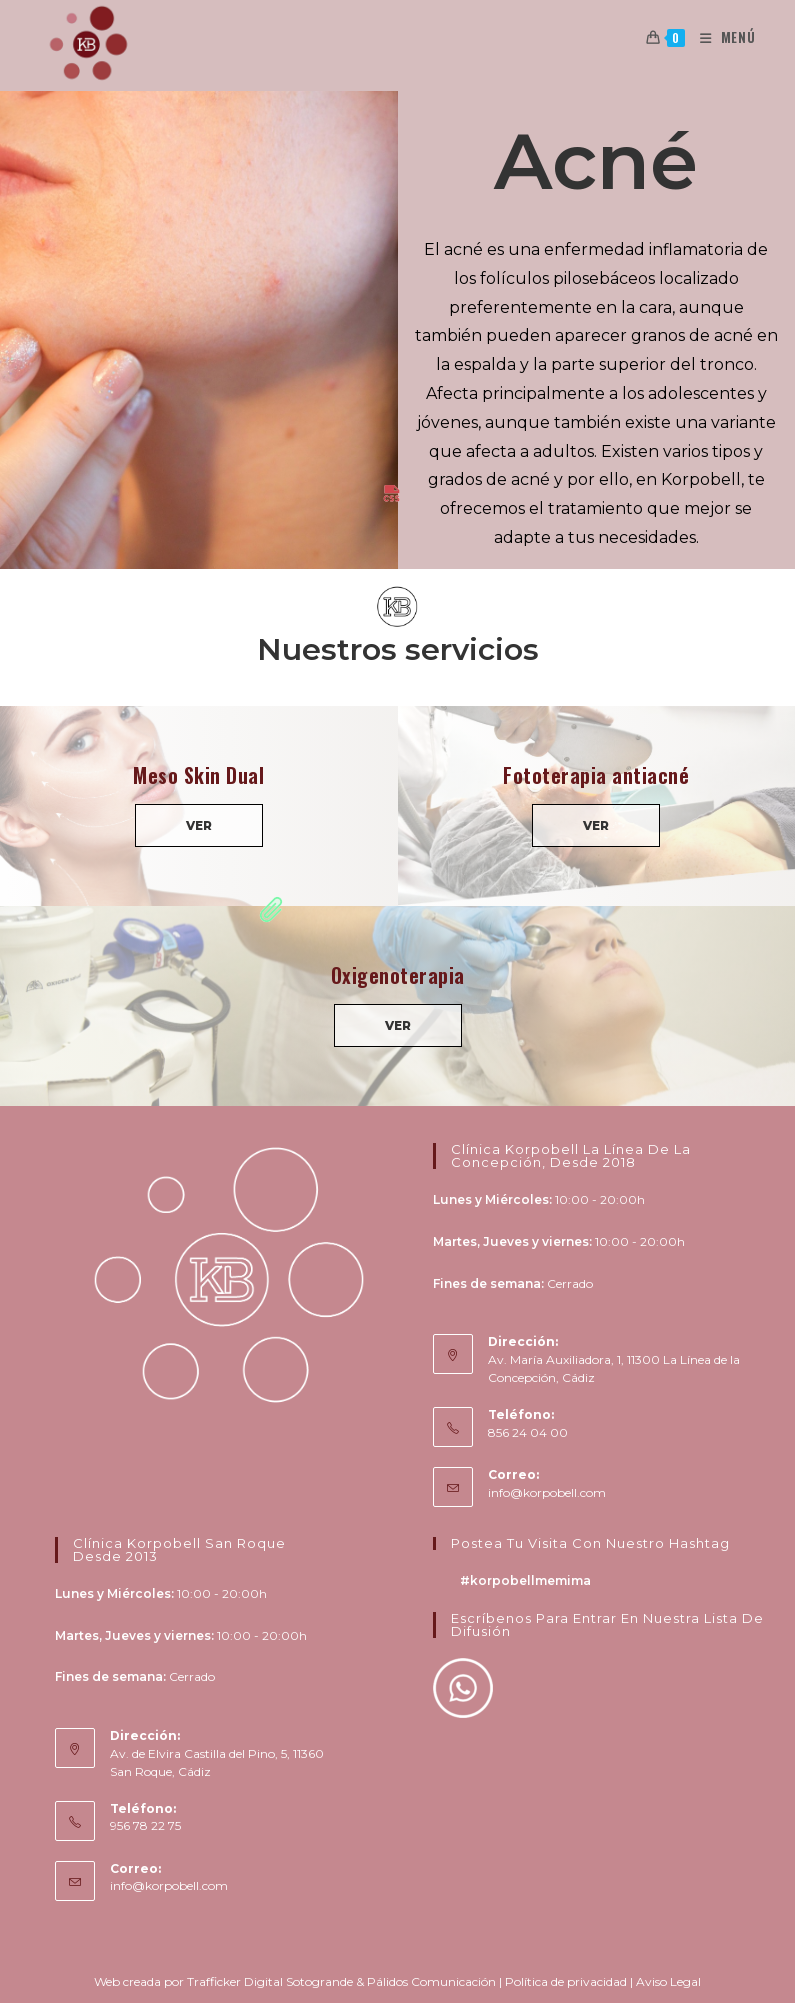 This screenshot has width=795, height=2003. I want to click on a CSS stylesheet file, so click(392, 494).